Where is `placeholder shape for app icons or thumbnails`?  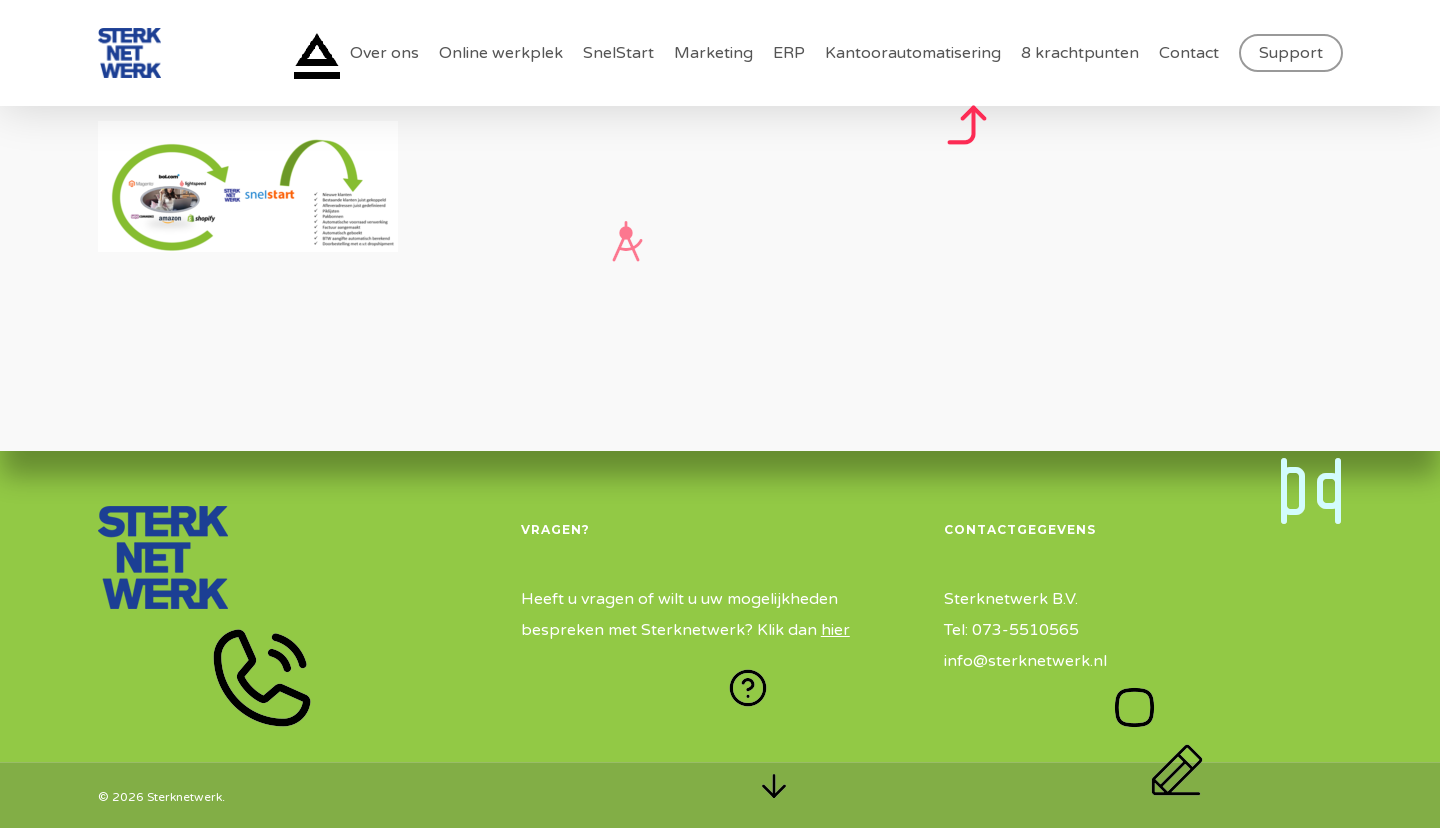 placeholder shape for app icons or thumbnails is located at coordinates (1134, 707).